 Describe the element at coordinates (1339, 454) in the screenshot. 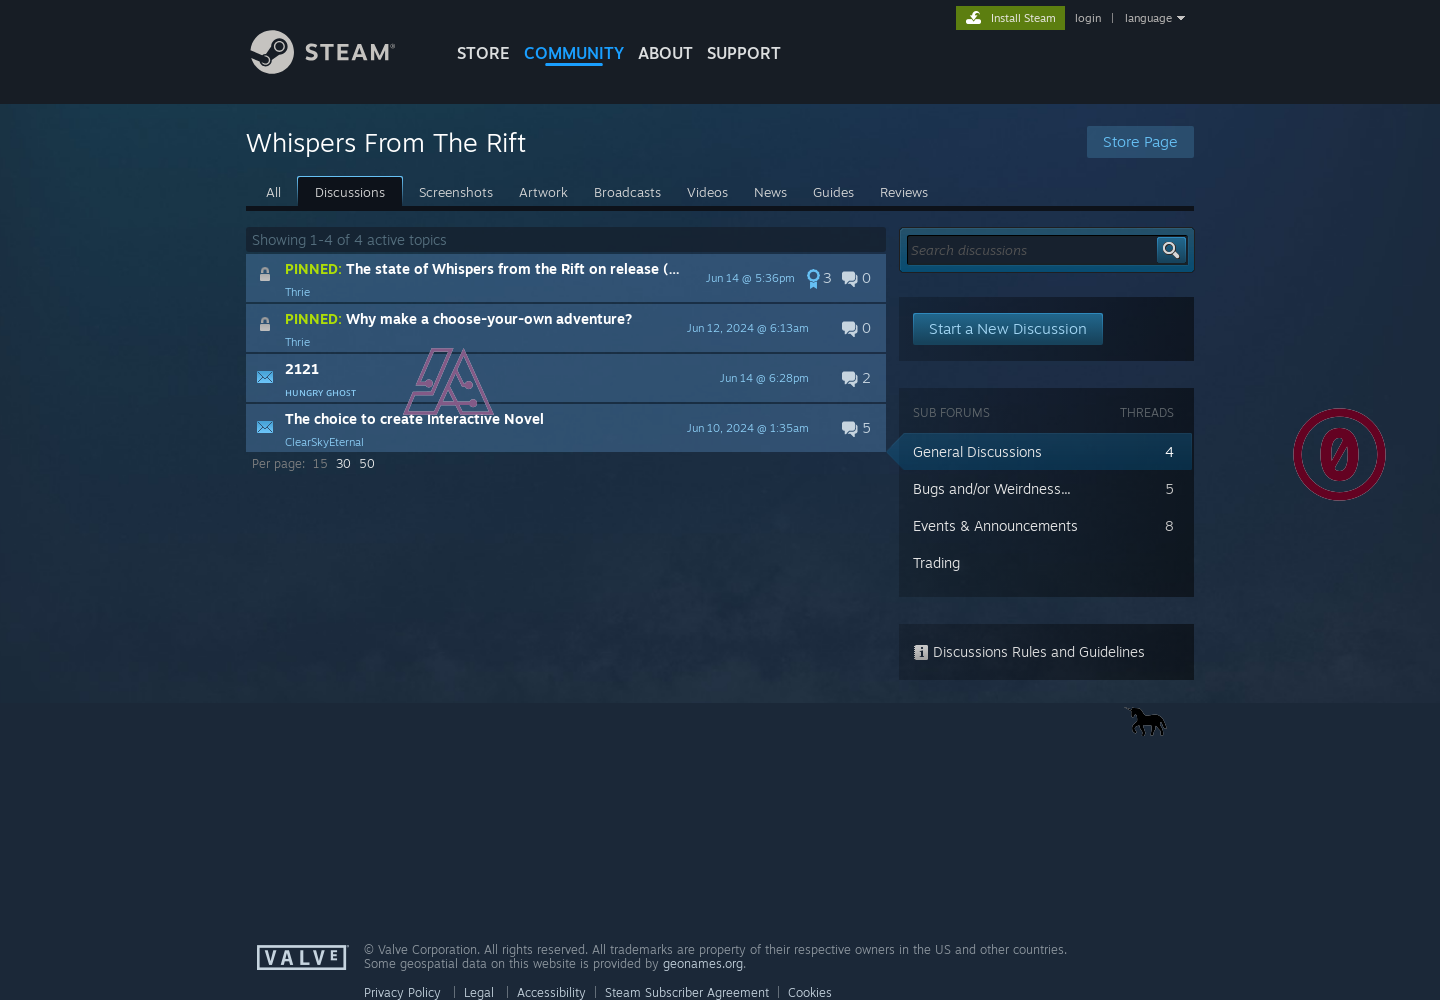

I see `creative commons zero (CC0) public domain license` at that location.